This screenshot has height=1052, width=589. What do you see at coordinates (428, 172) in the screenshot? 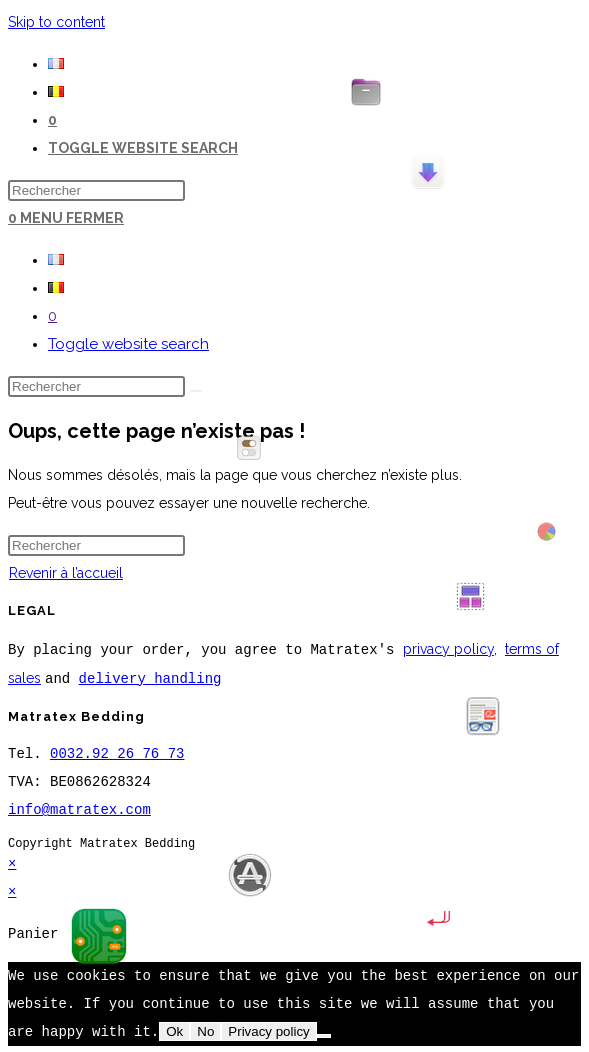
I see `open fragments download manager` at bounding box center [428, 172].